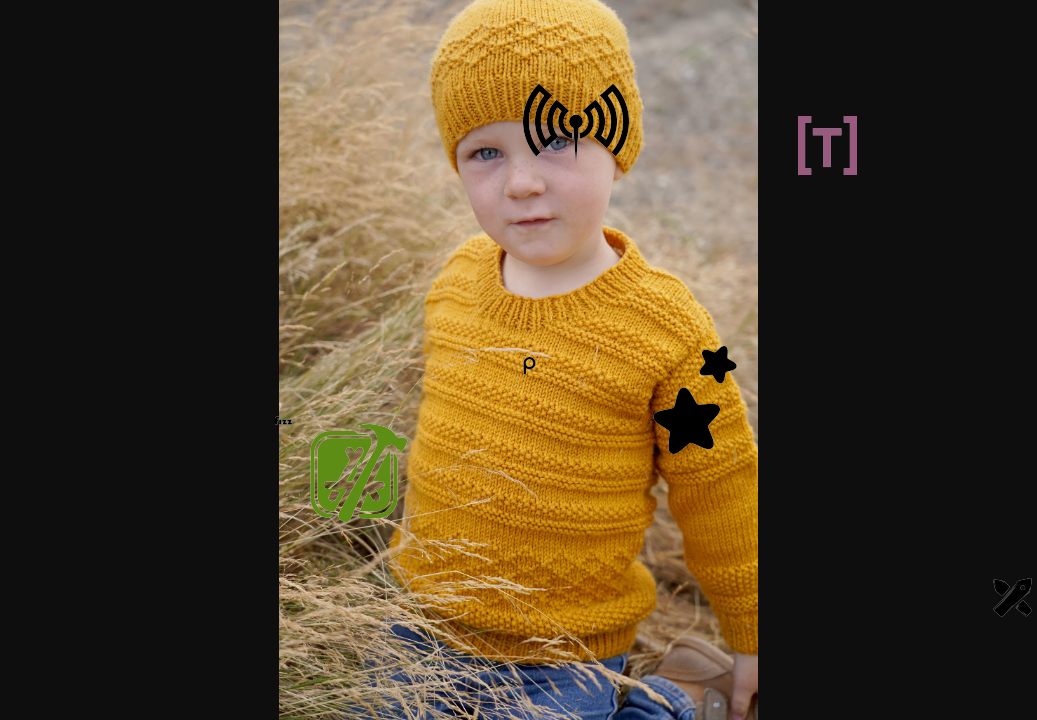 This screenshot has height=720, width=1037. What do you see at coordinates (359, 473) in the screenshot?
I see `open xcode development environment` at bounding box center [359, 473].